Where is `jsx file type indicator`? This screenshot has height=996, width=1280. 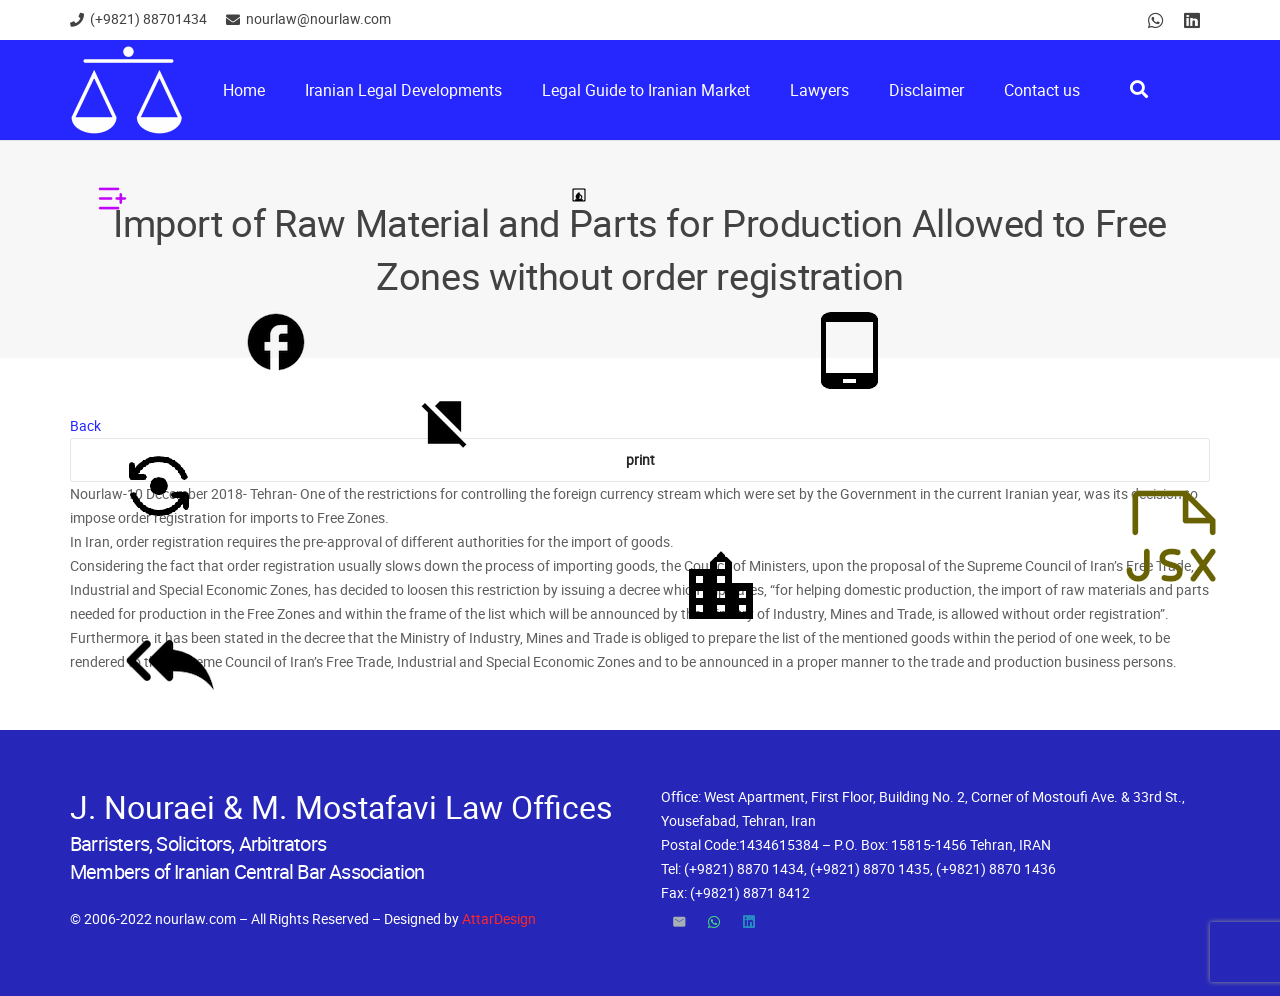
jsx file type indicator is located at coordinates (1174, 540).